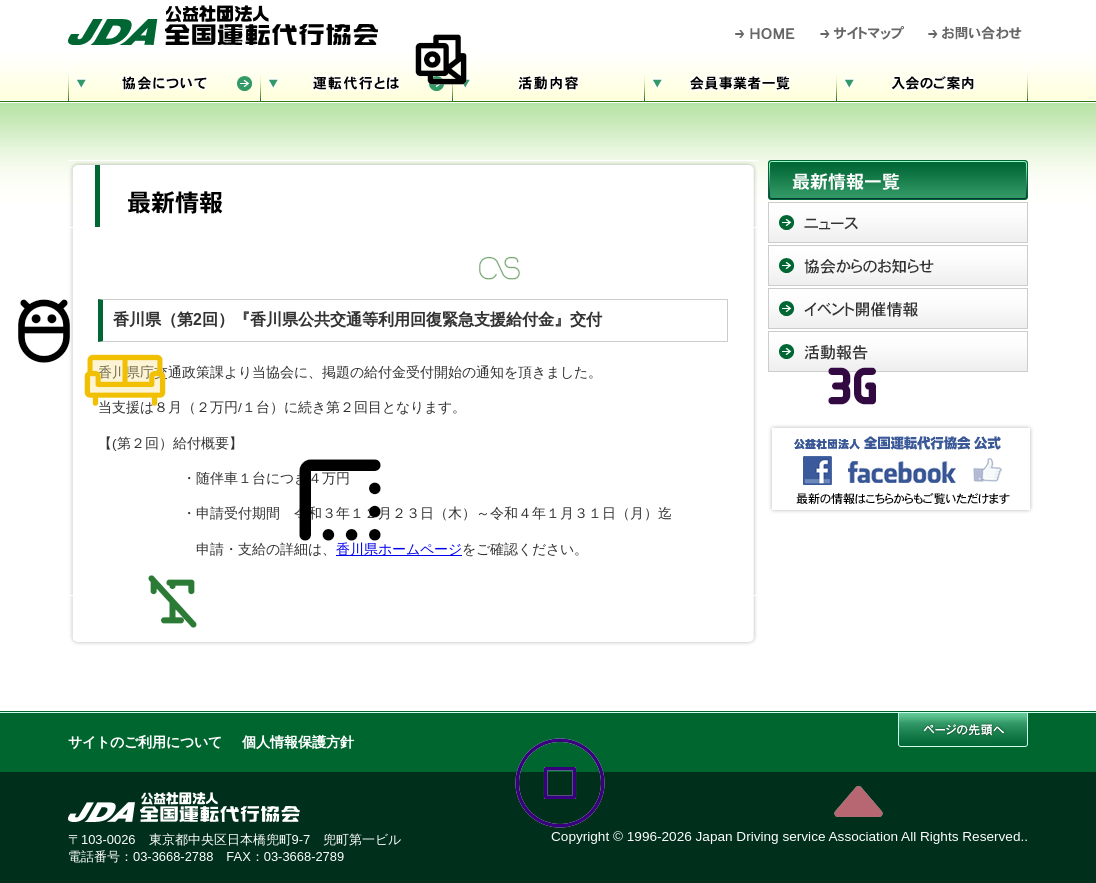 The image size is (1096, 883). I want to click on indicates 3G mobile network connection, so click(854, 386).